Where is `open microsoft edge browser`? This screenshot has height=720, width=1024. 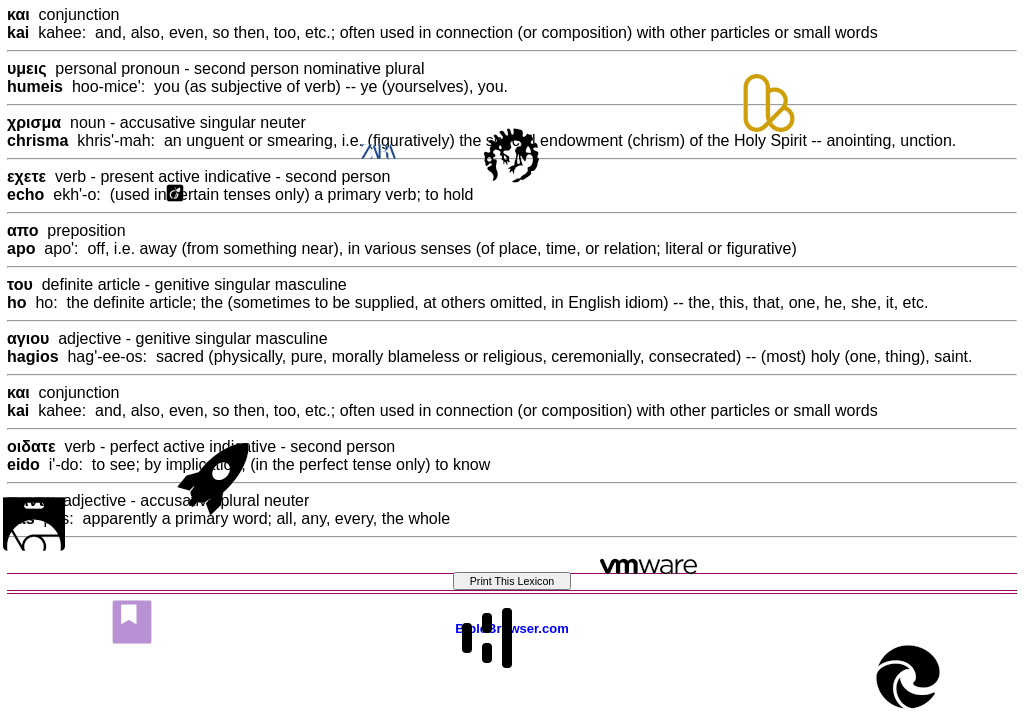 open microsoft edge browser is located at coordinates (908, 677).